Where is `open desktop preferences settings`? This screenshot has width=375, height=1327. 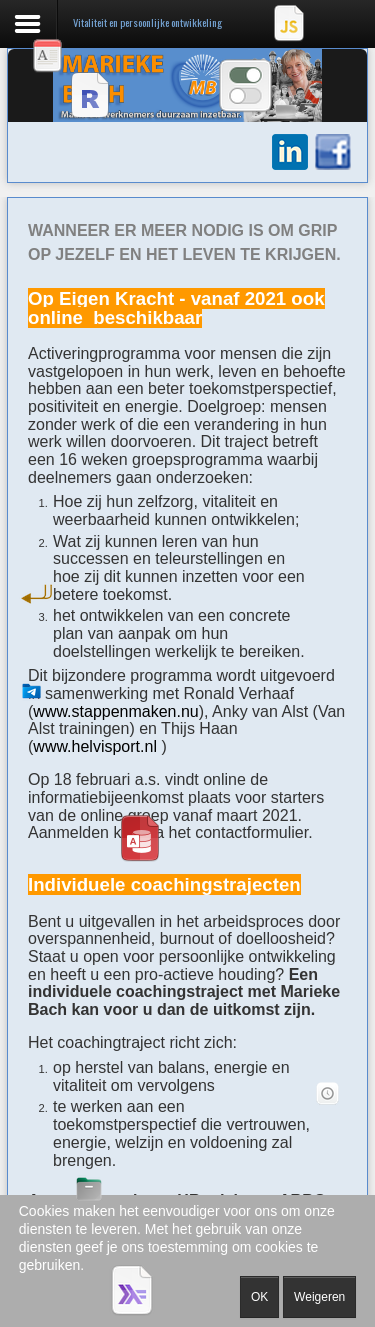 open desktop preferences settings is located at coordinates (245, 85).